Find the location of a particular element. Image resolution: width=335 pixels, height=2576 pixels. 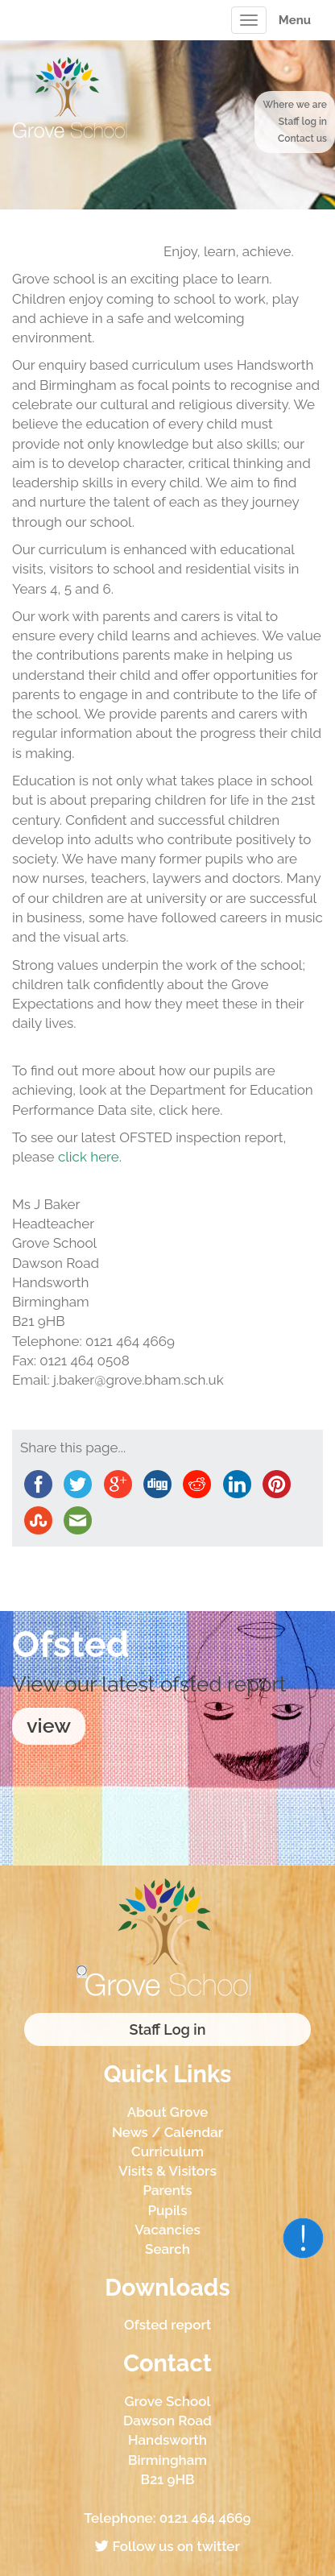

open disk utility application is located at coordinates (81, 1971).